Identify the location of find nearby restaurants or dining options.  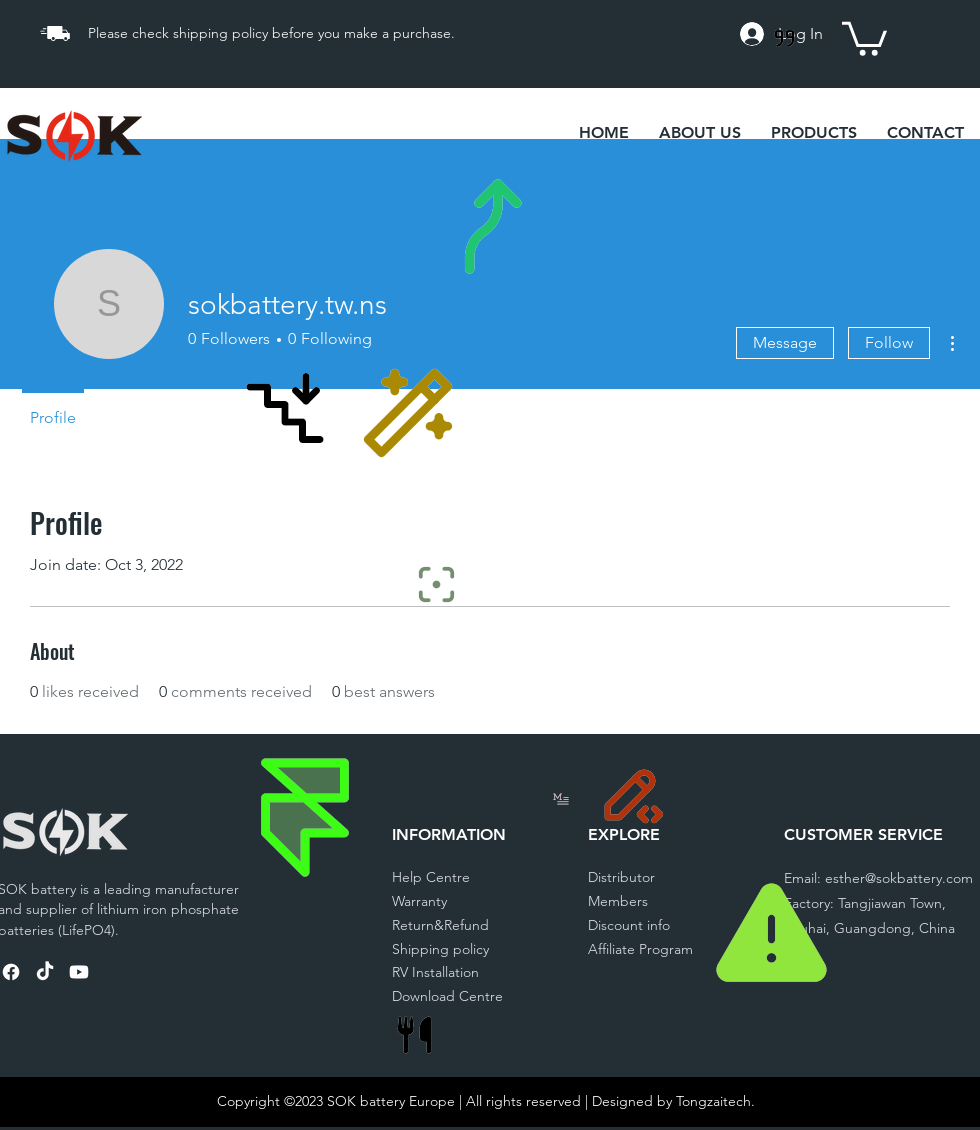
(415, 1035).